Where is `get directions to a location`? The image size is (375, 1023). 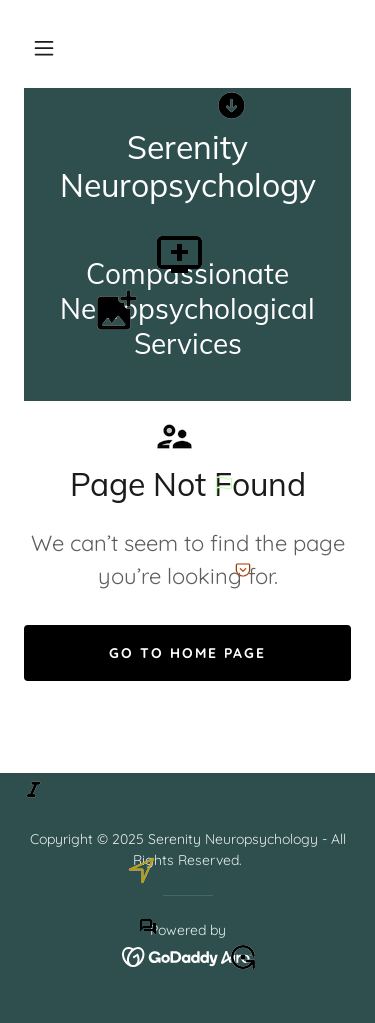 get directions to a location is located at coordinates (141, 870).